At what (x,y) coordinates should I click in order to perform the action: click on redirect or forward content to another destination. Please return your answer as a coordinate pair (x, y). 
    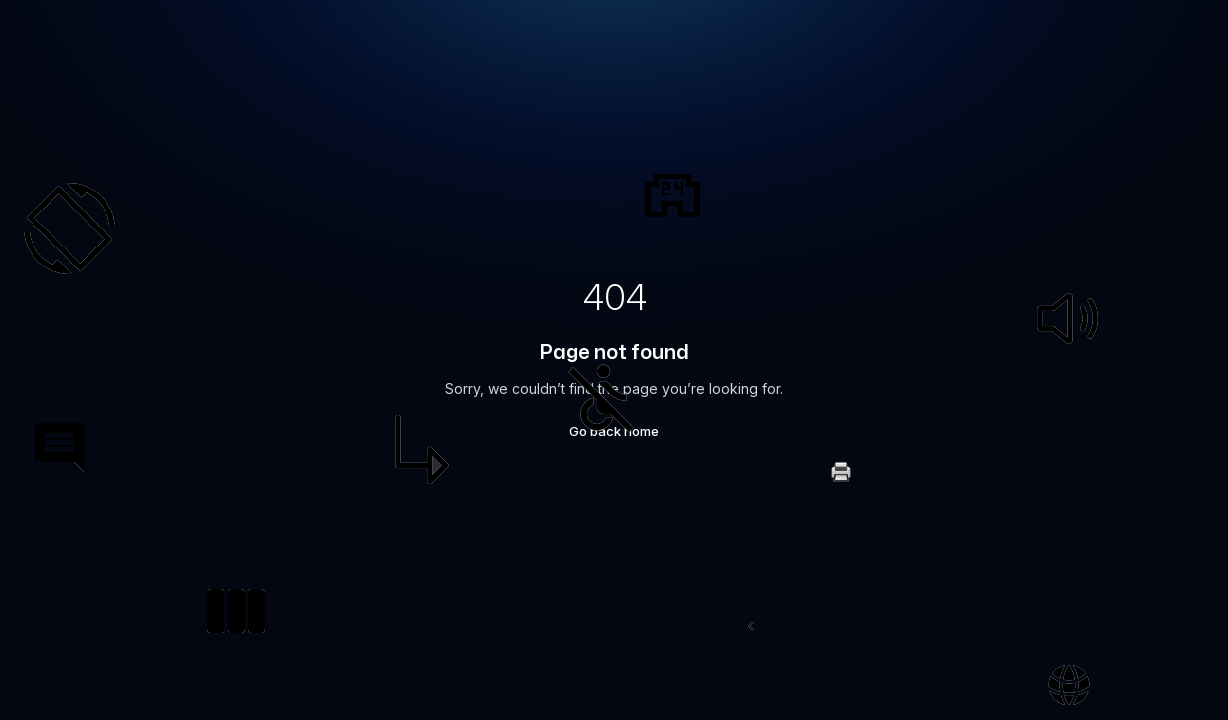
    Looking at the image, I should click on (416, 449).